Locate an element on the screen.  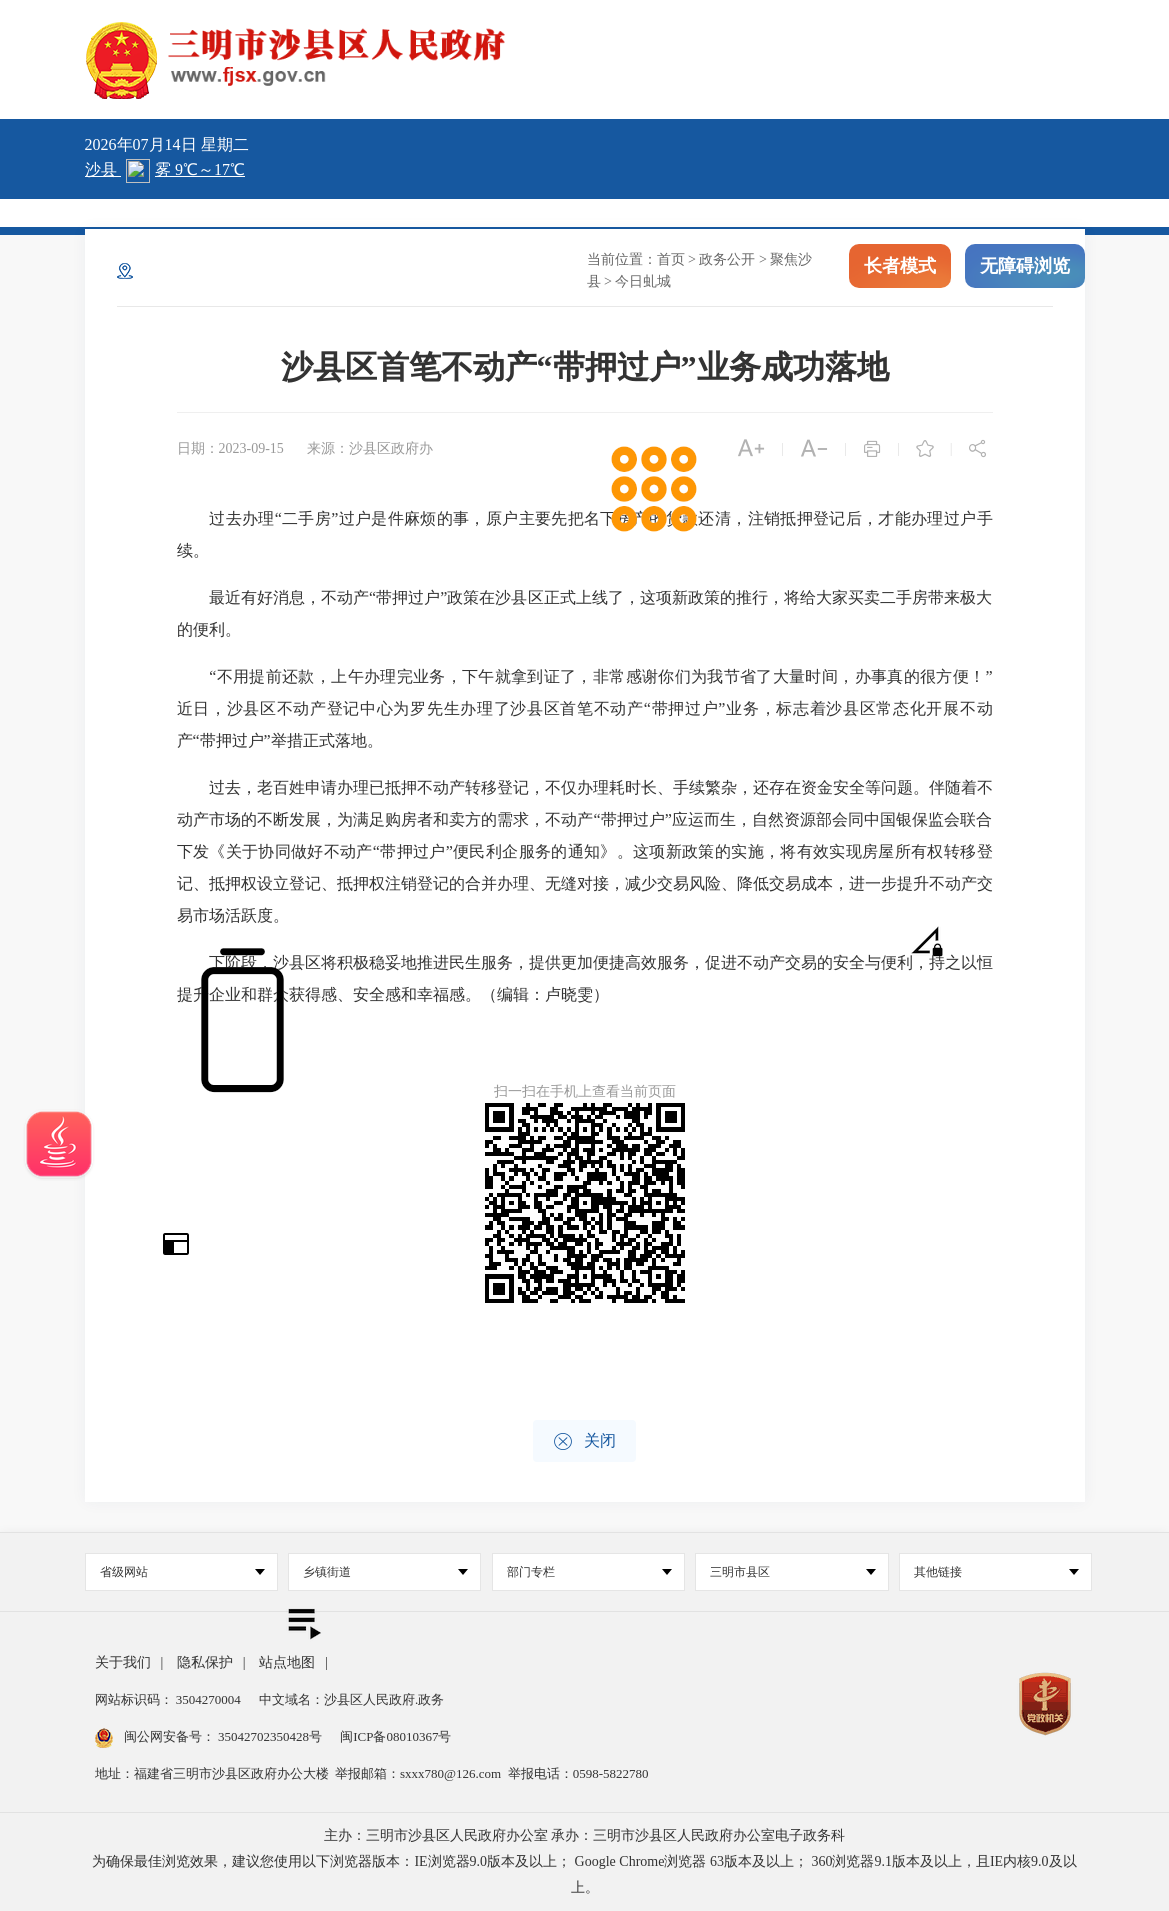
play all items in a playlist is located at coordinates (306, 1622).